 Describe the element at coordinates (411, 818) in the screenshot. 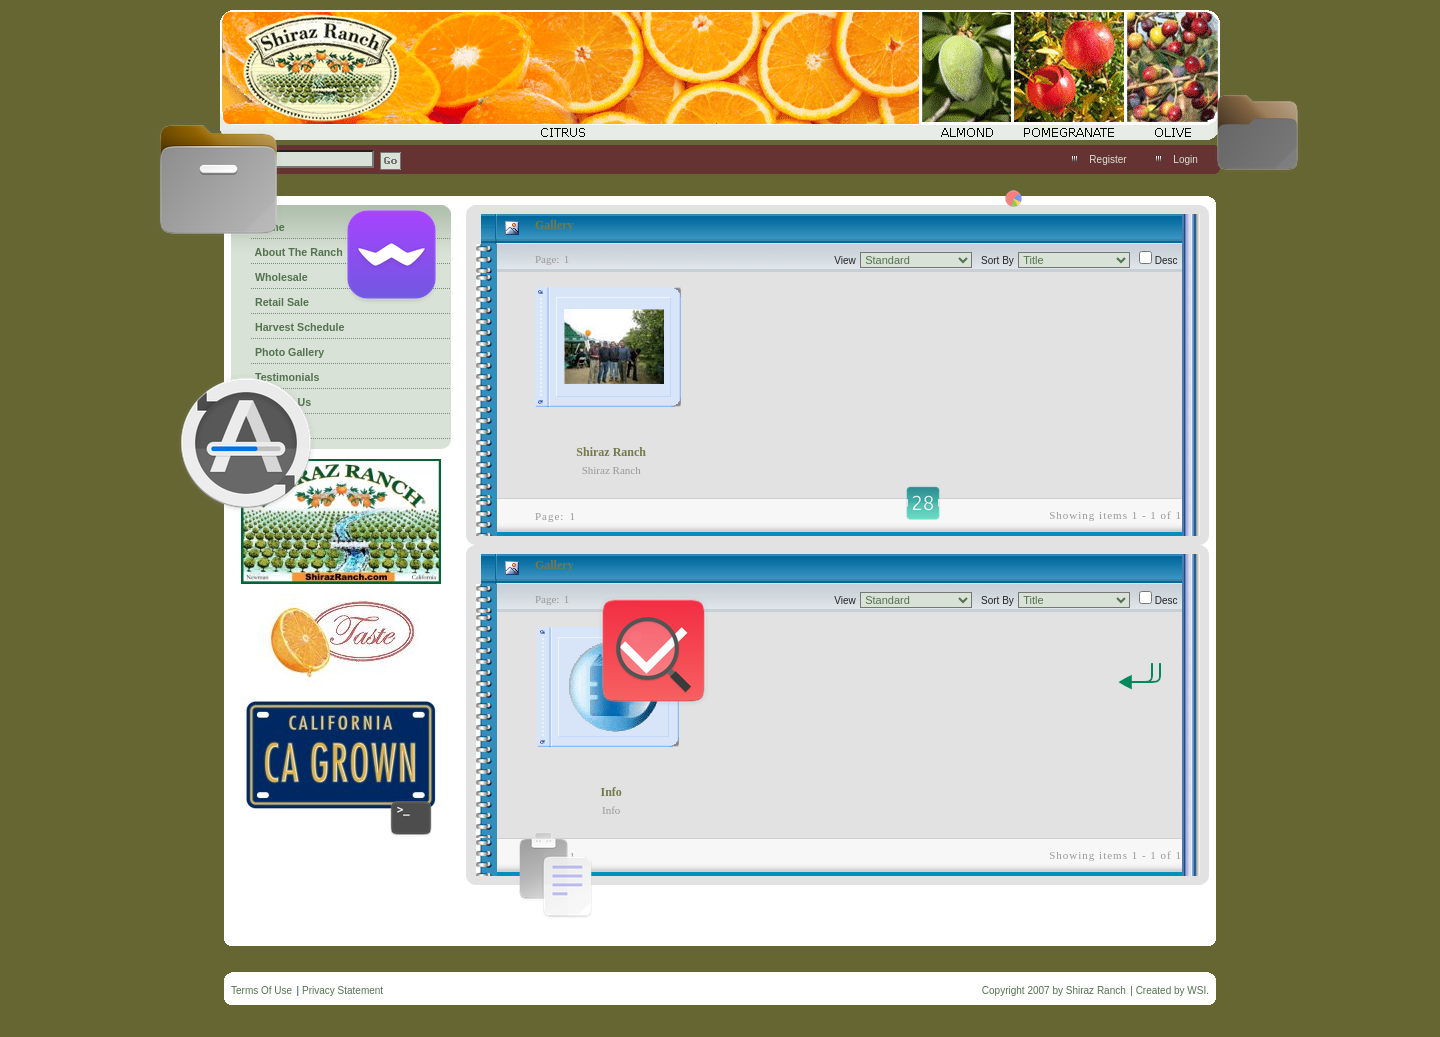

I see `open the terminal or command line` at that location.